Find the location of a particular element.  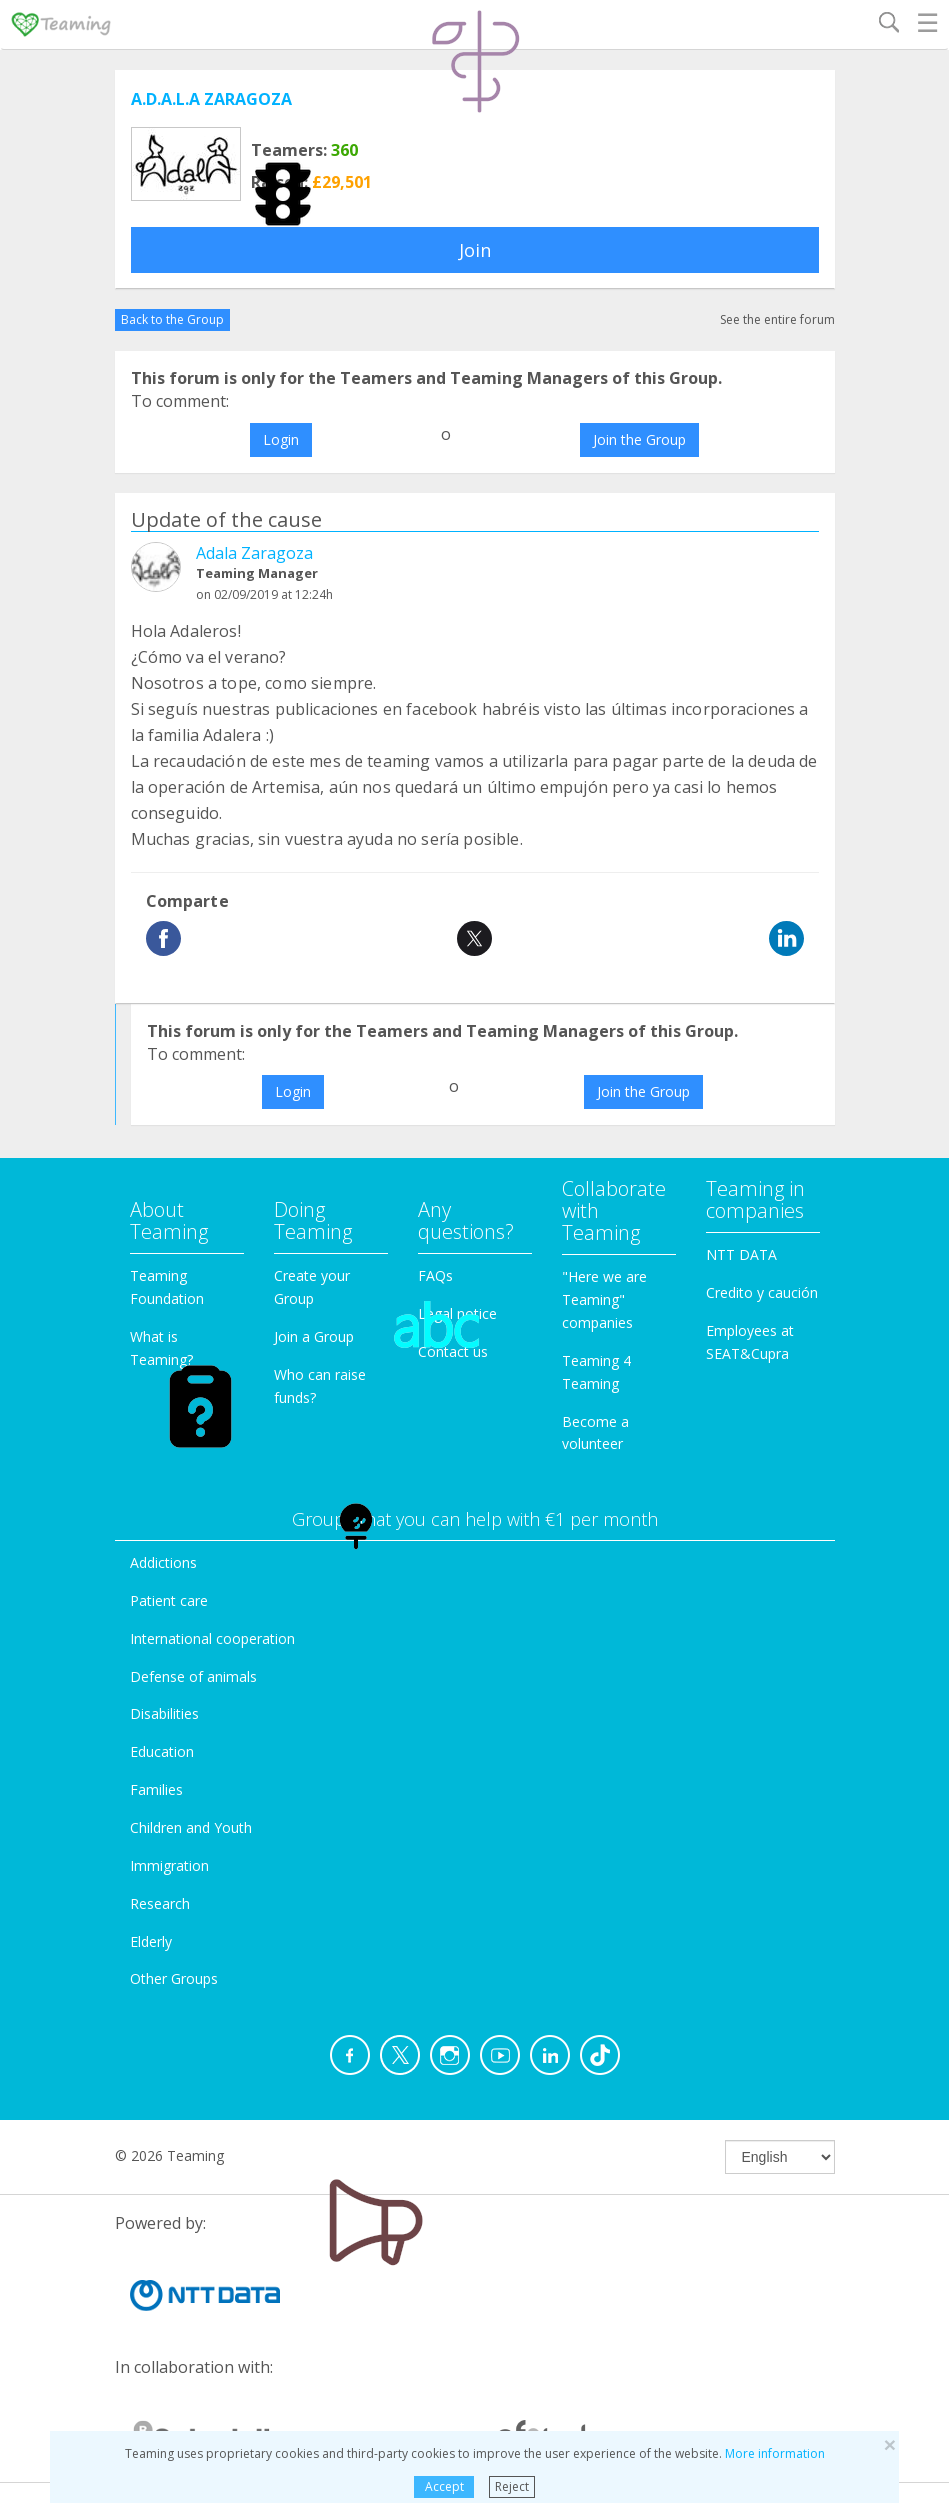

view unanswered or pending form questions is located at coordinates (200, 1406).